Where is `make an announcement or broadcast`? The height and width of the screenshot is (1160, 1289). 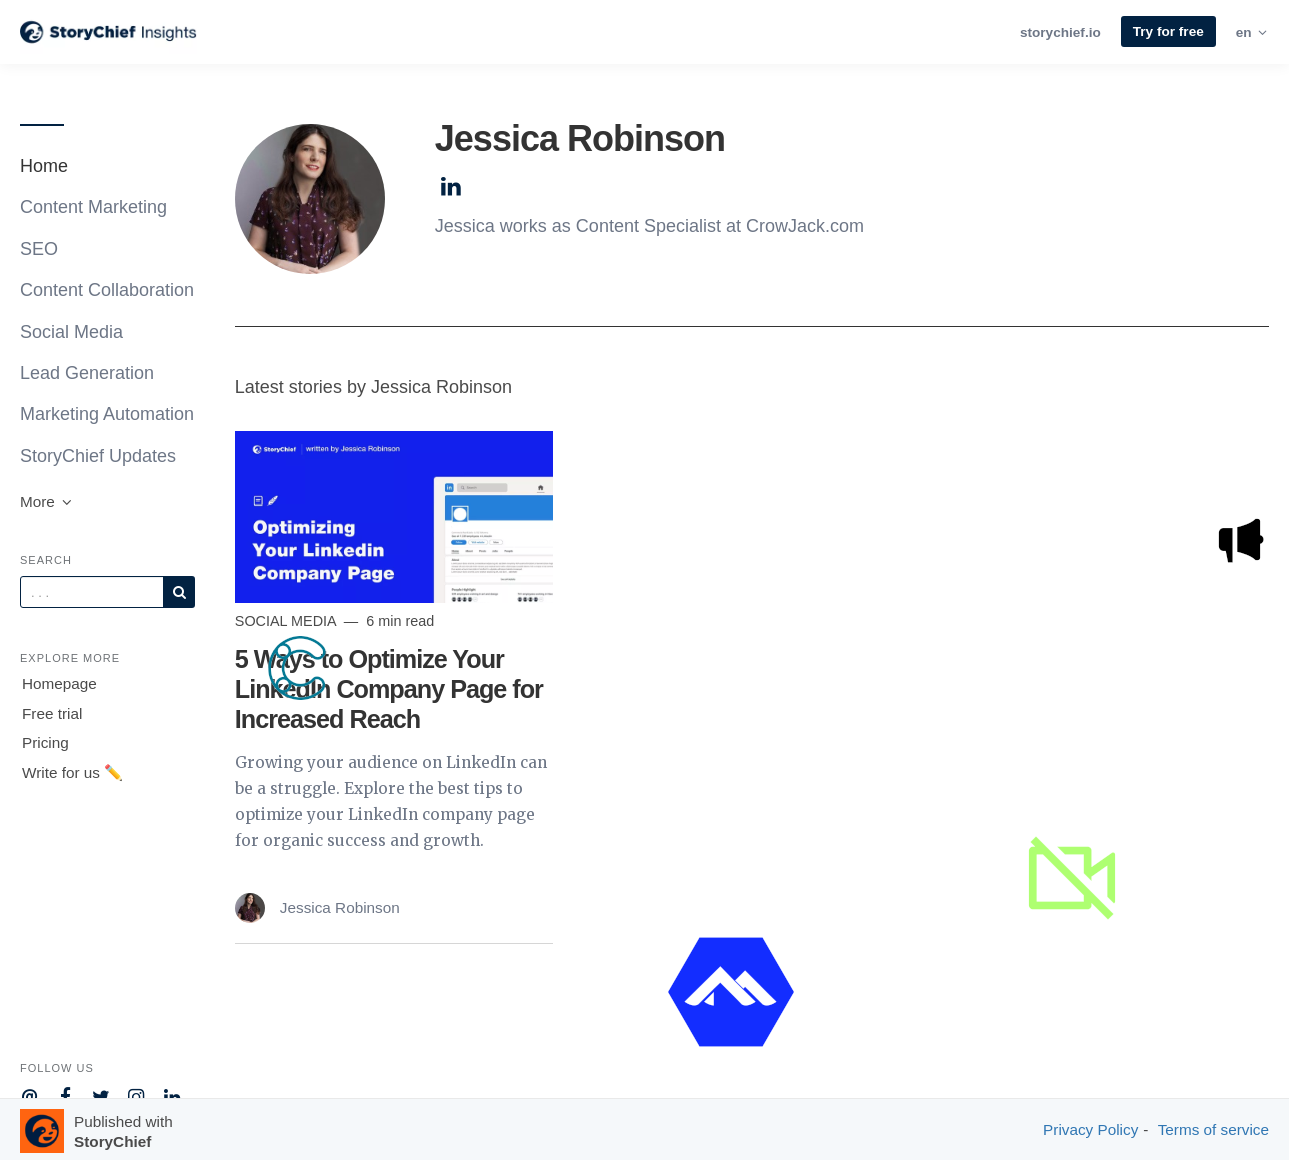
make an announcement or broadcast is located at coordinates (1239, 539).